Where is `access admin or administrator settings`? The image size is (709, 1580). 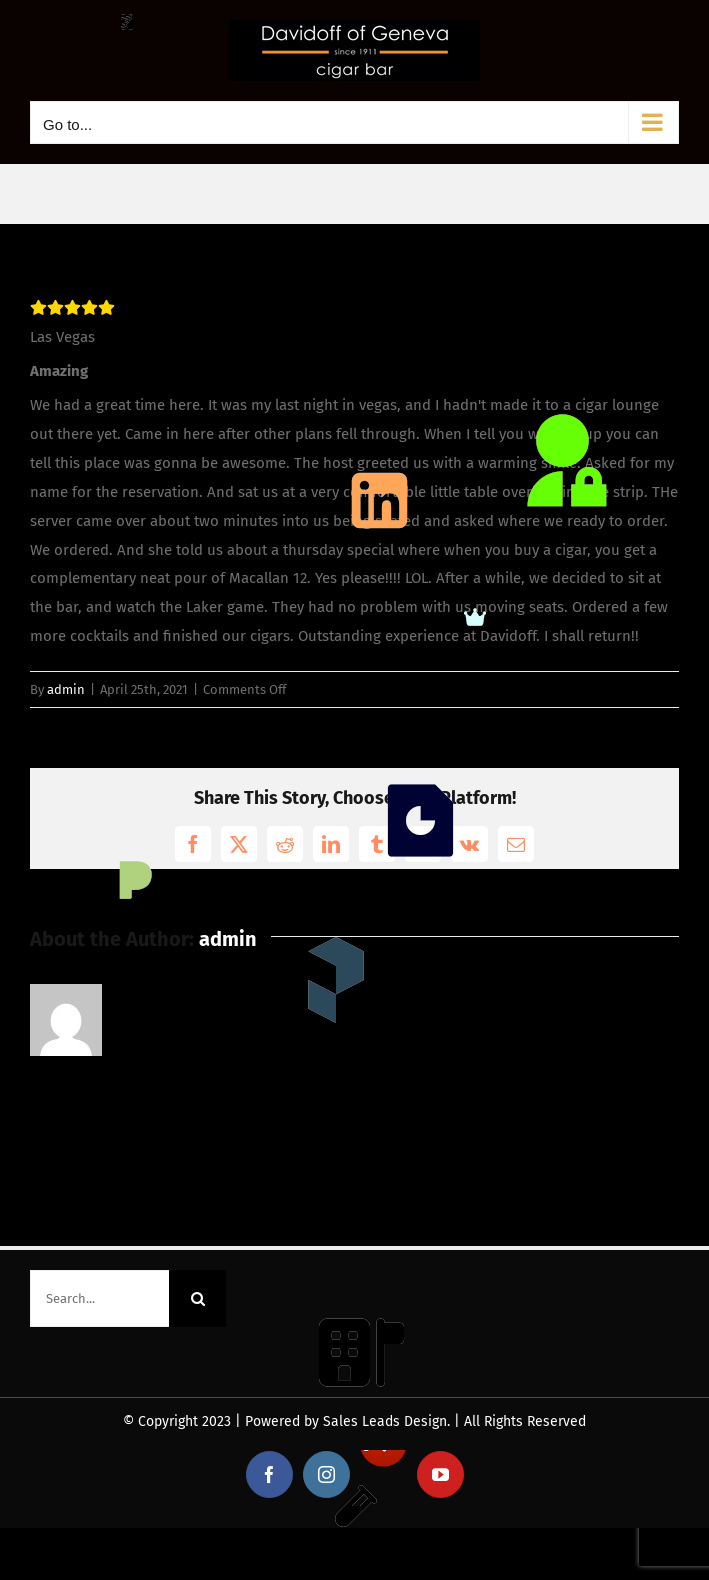
access admin or administrator settings is located at coordinates (562, 462).